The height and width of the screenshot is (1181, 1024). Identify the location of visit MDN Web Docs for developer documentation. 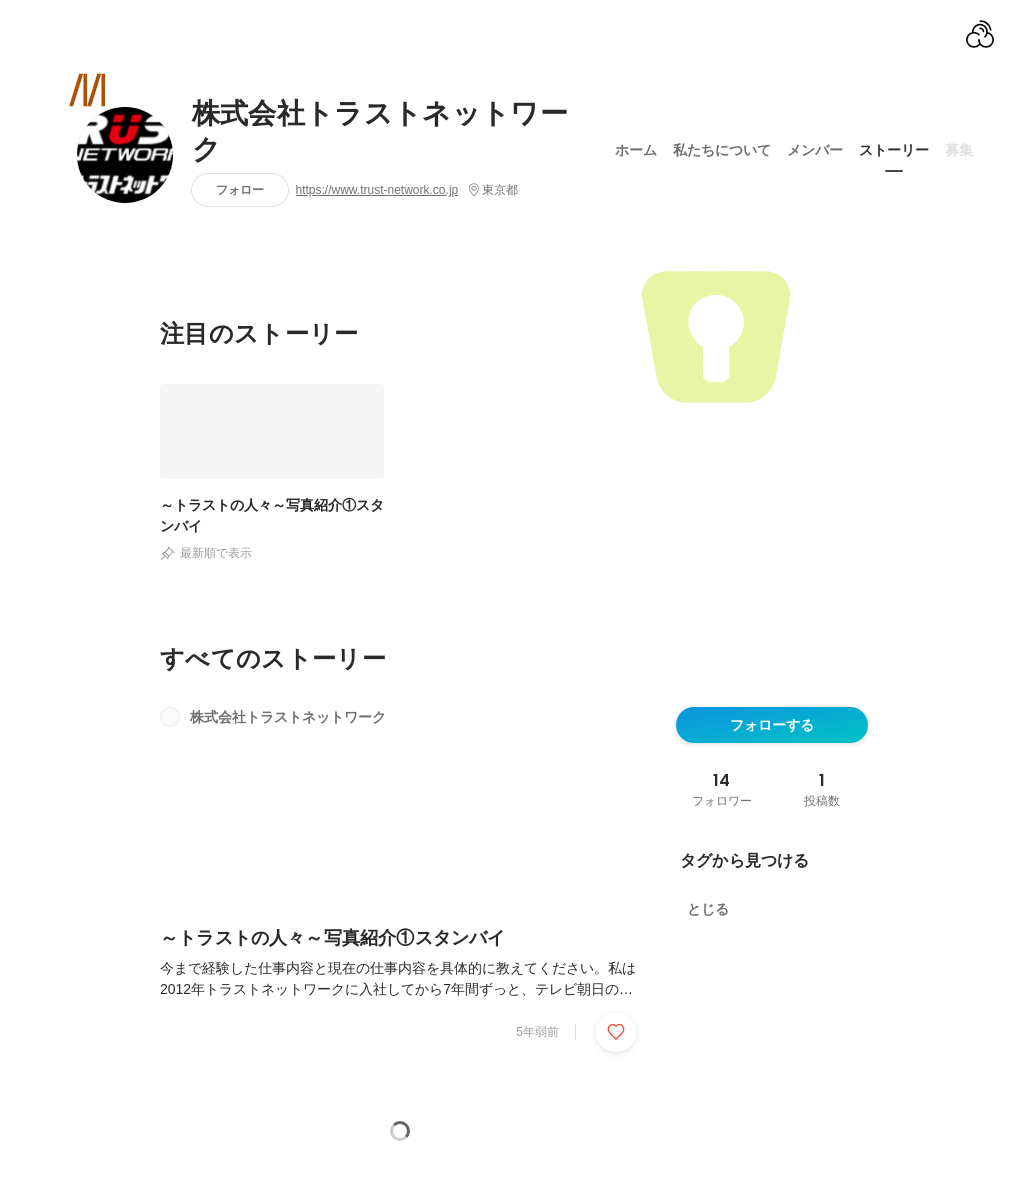
(87, 90).